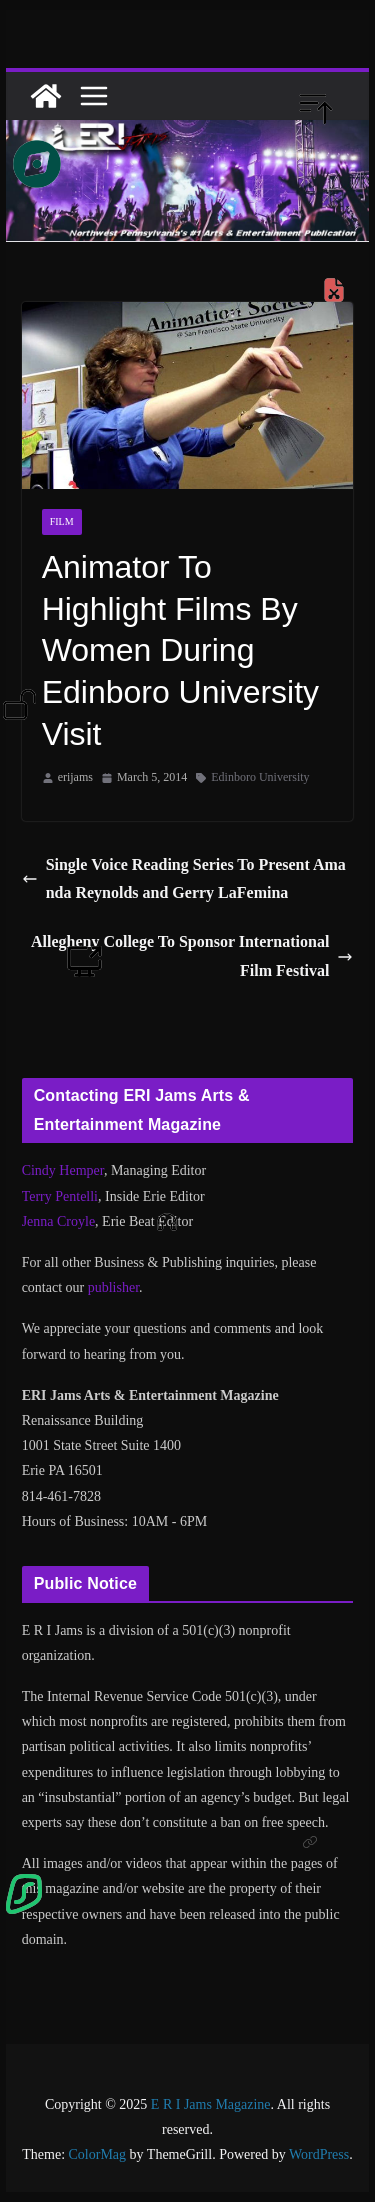 The image size is (375, 2202). What do you see at coordinates (24, 1894) in the screenshot?
I see `open surfshark vpn app` at bounding box center [24, 1894].